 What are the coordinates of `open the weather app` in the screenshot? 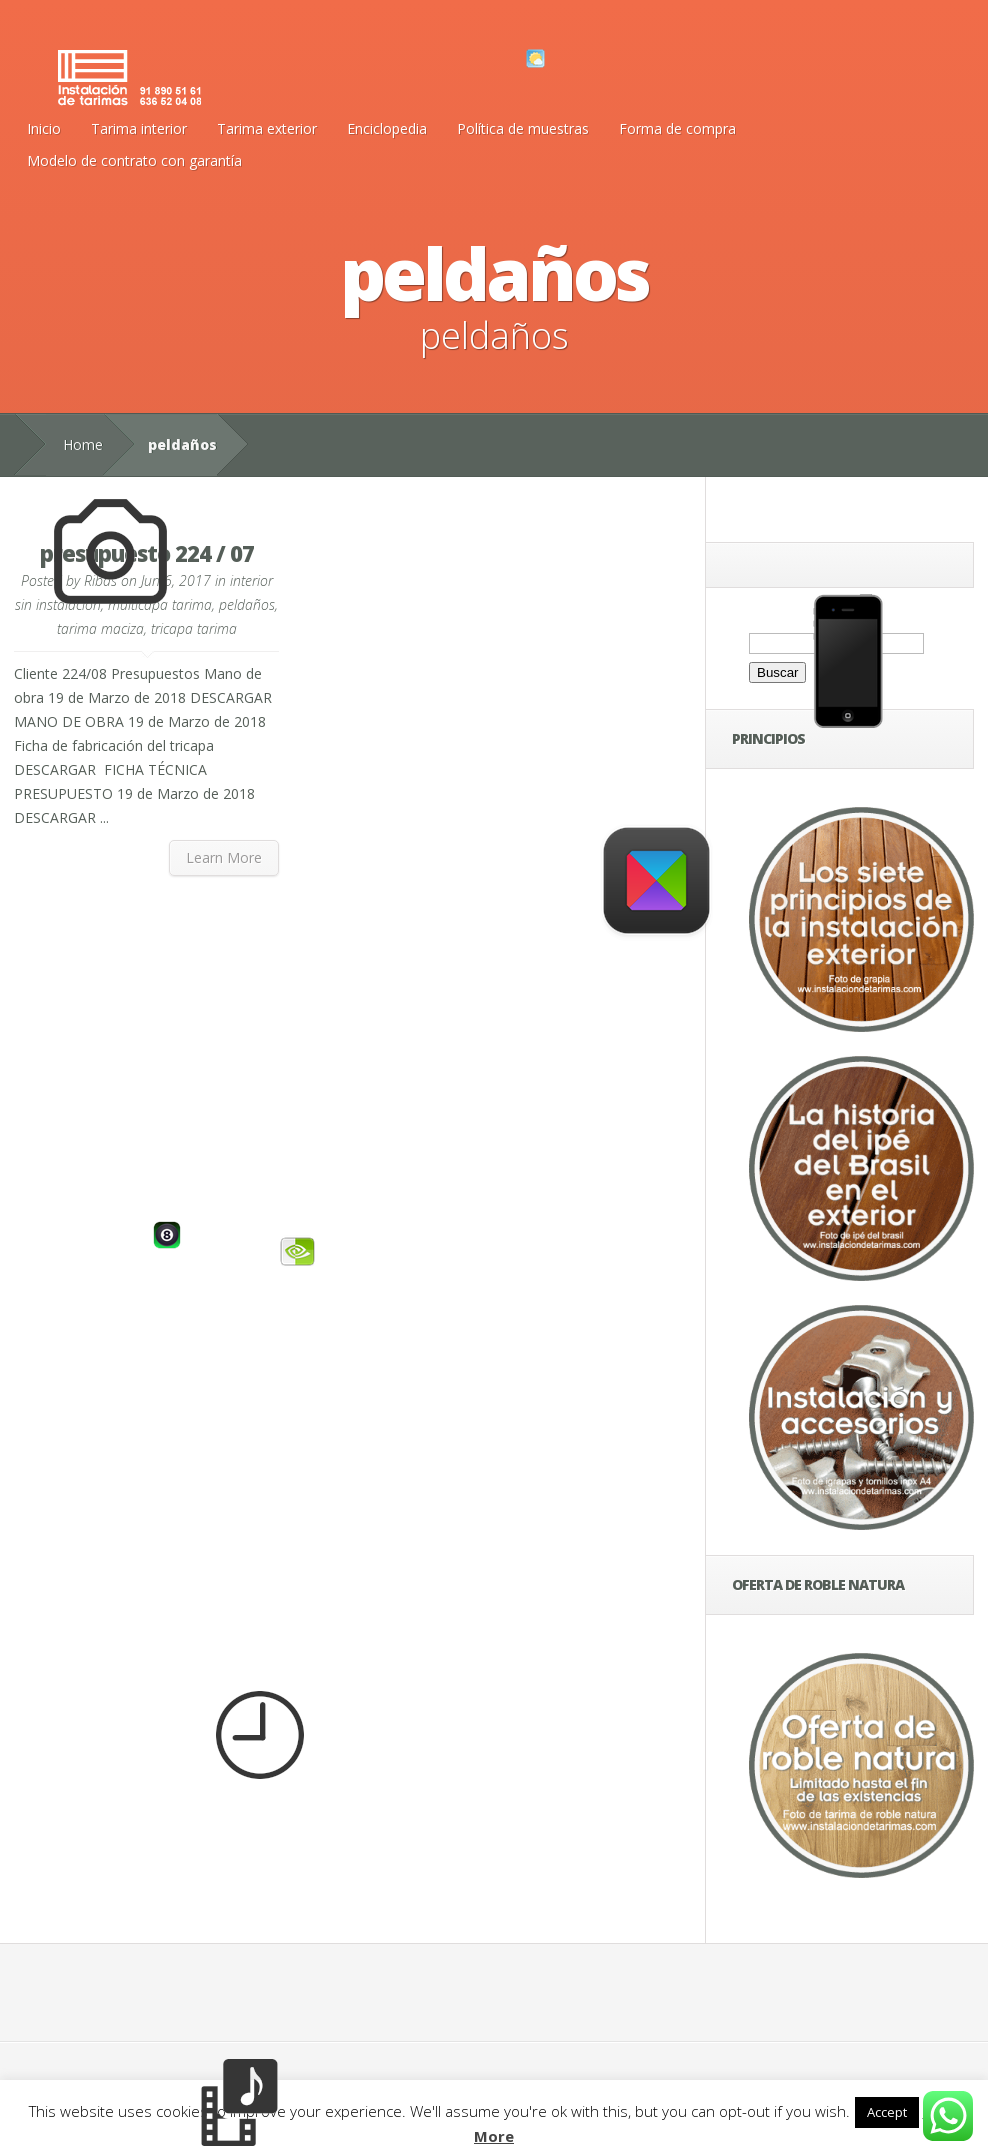 It's located at (535, 58).